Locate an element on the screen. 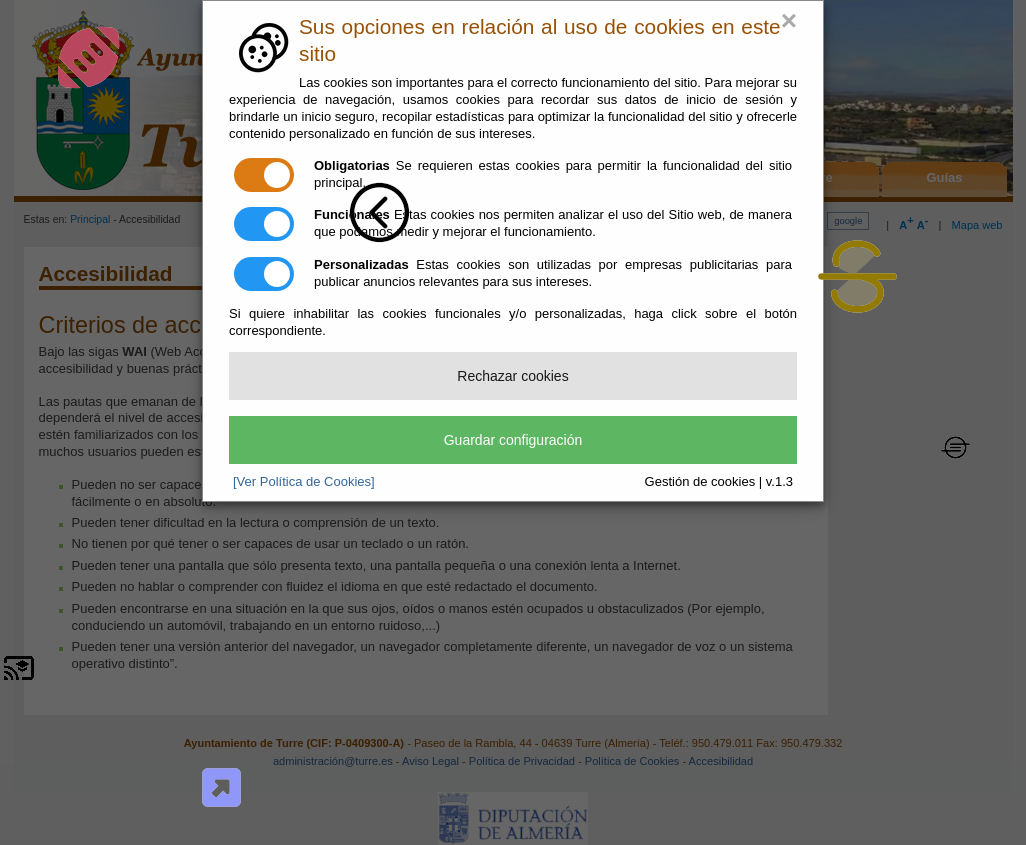 The width and height of the screenshot is (1026, 845). access football or american sports content is located at coordinates (88, 57).